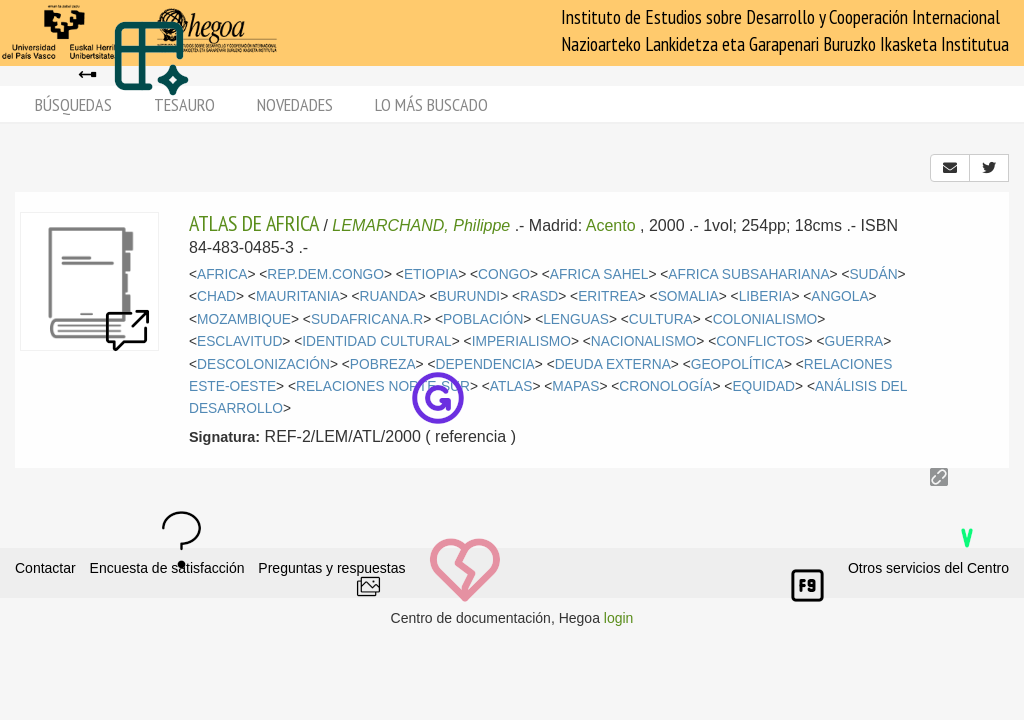 The width and height of the screenshot is (1024, 720). What do you see at coordinates (181, 538) in the screenshot?
I see `access help or support information` at bounding box center [181, 538].